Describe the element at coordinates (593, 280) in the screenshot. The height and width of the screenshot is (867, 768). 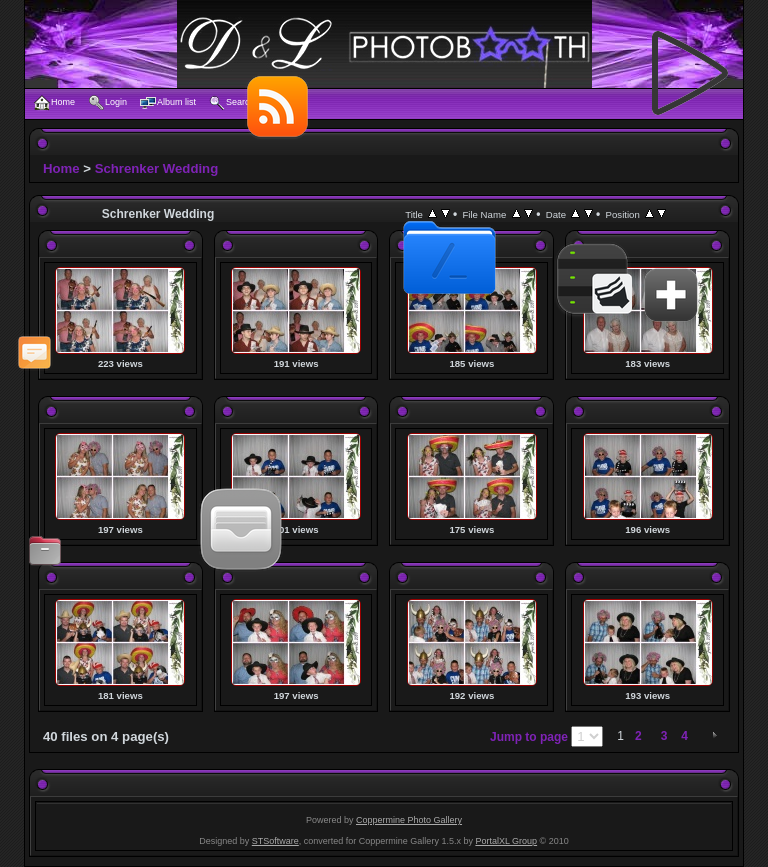
I see `configure kerberos authentication settings for network servers` at that location.